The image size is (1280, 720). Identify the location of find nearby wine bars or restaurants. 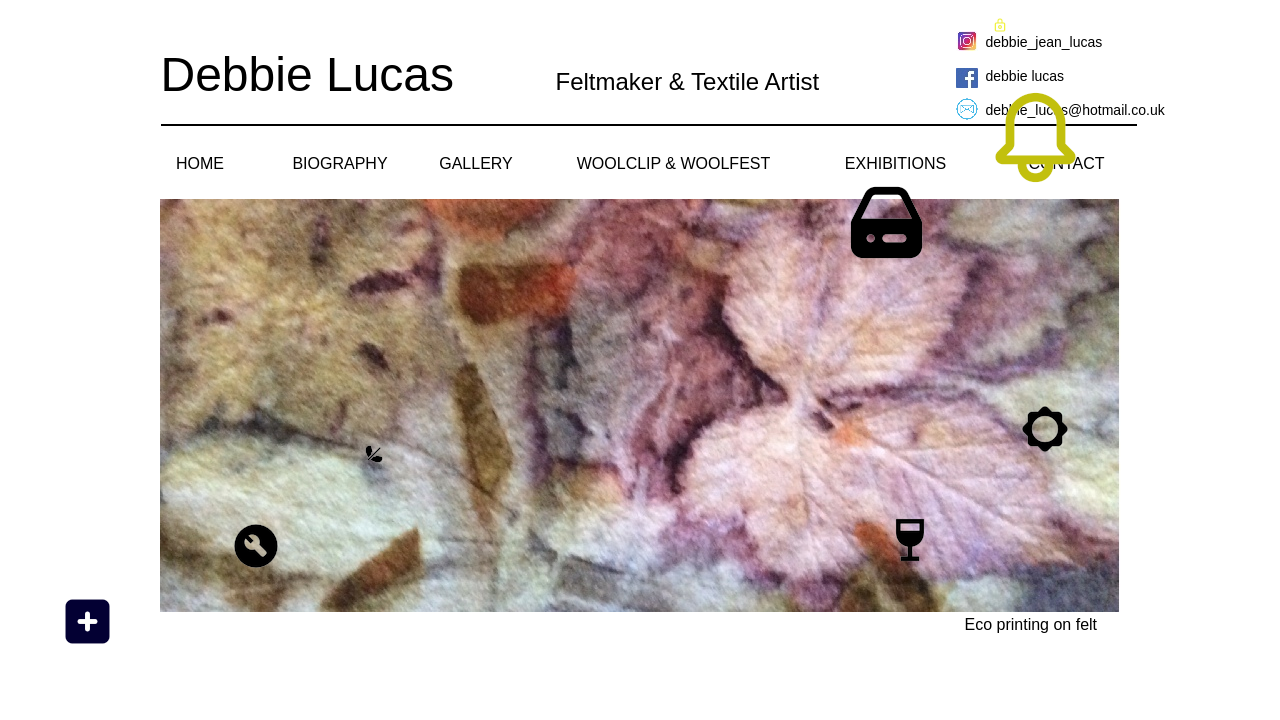
(910, 540).